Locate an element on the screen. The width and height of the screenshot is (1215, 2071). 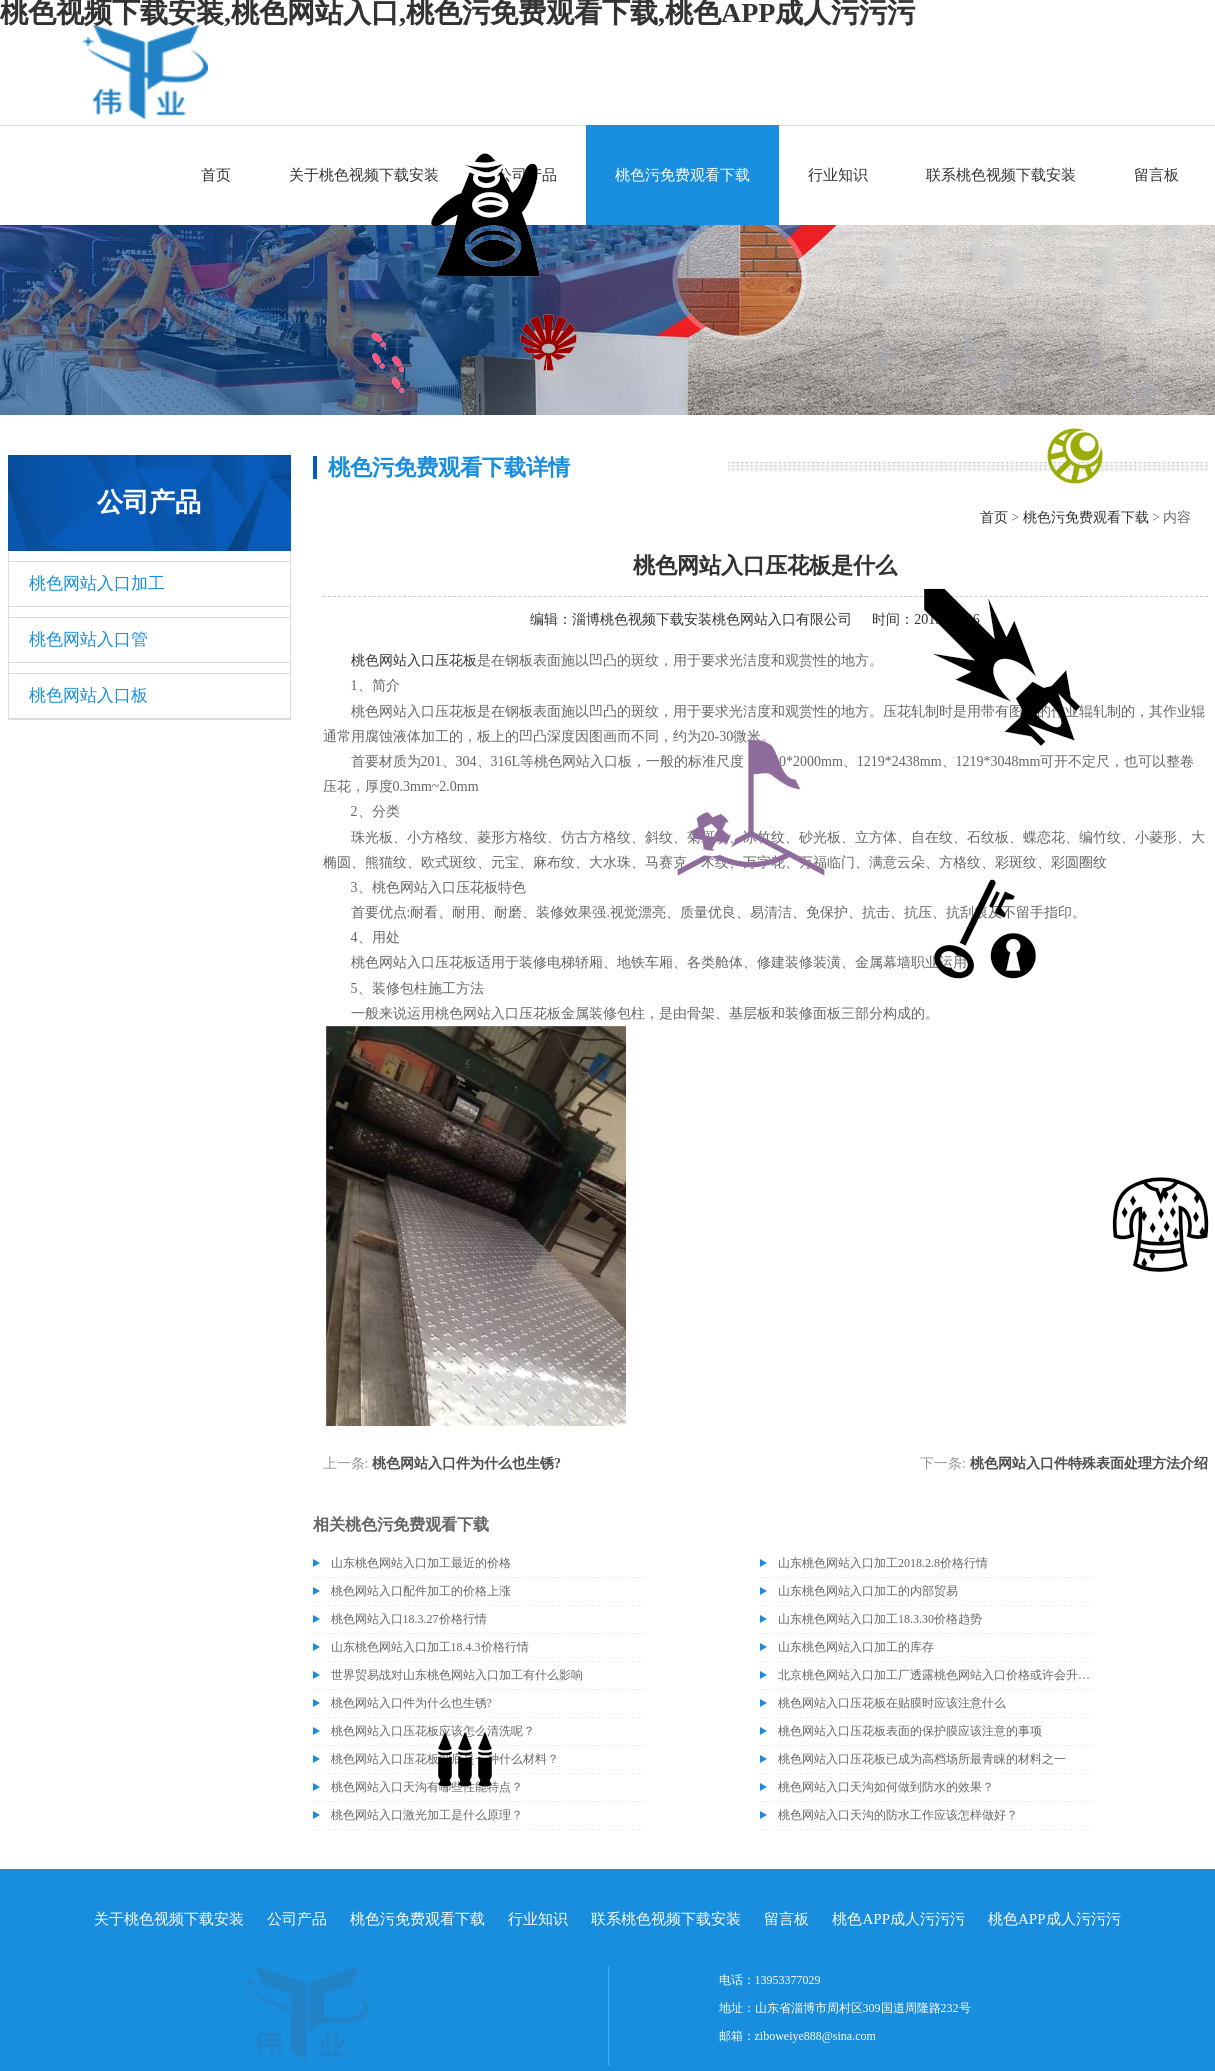
activate afterburner or boost ability is located at coordinates (1003, 668).